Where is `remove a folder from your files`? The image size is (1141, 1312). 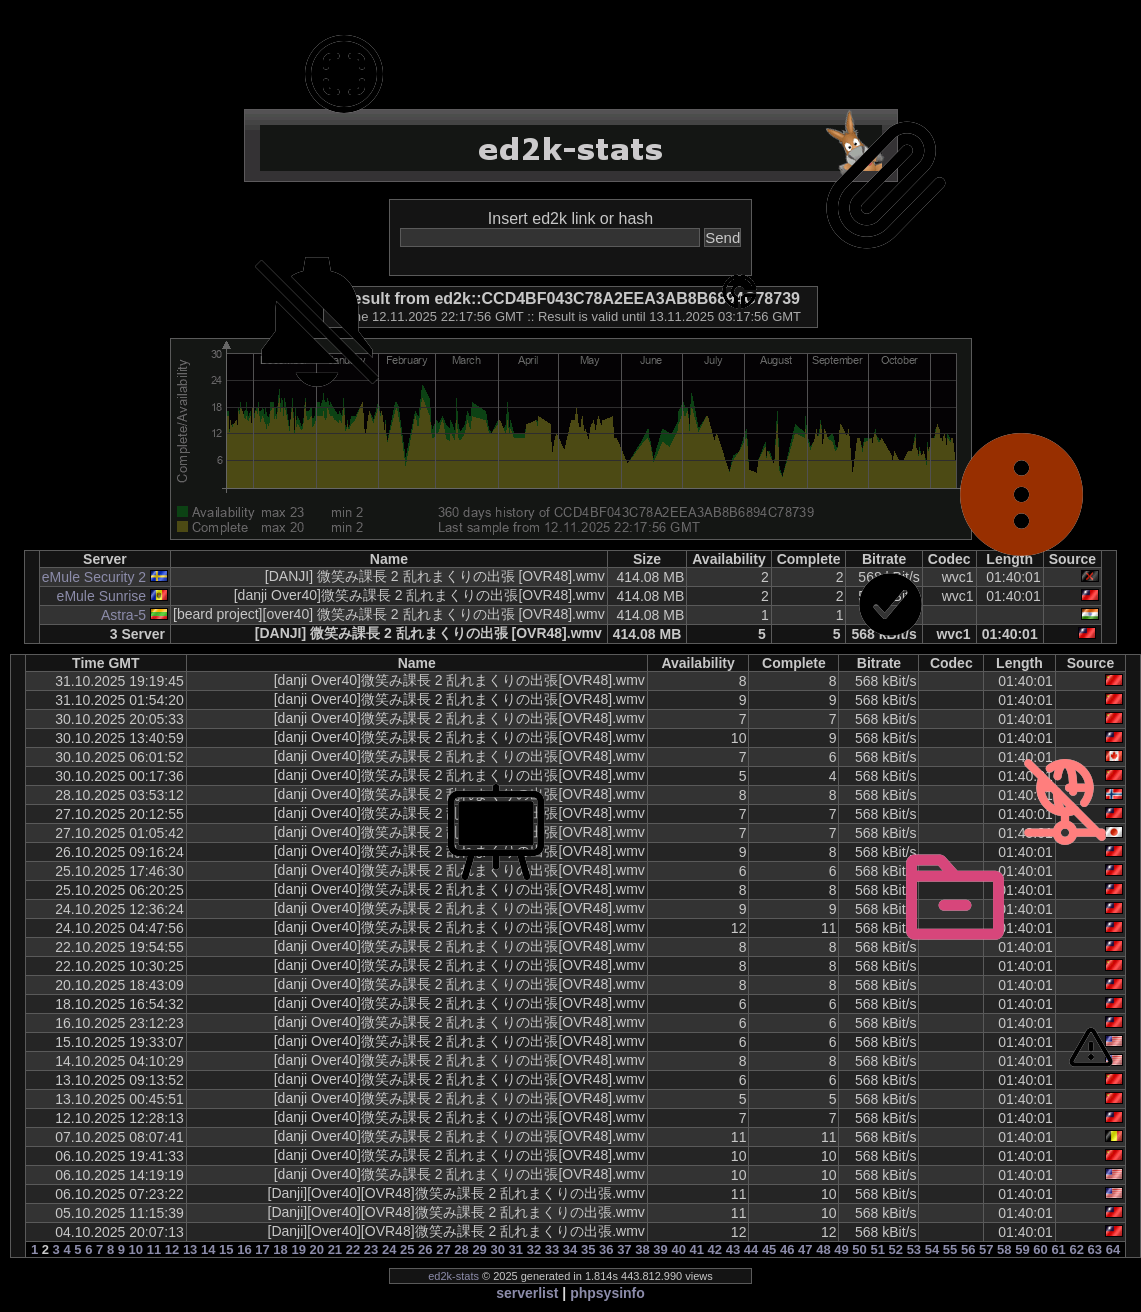
remove a folder from your files is located at coordinates (955, 898).